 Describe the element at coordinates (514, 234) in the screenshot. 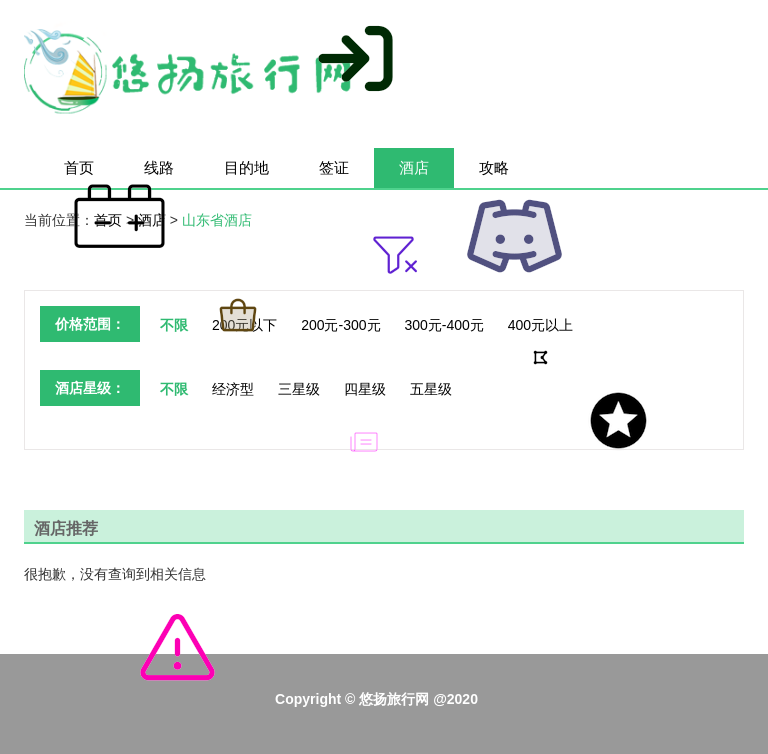

I see `open discord` at that location.